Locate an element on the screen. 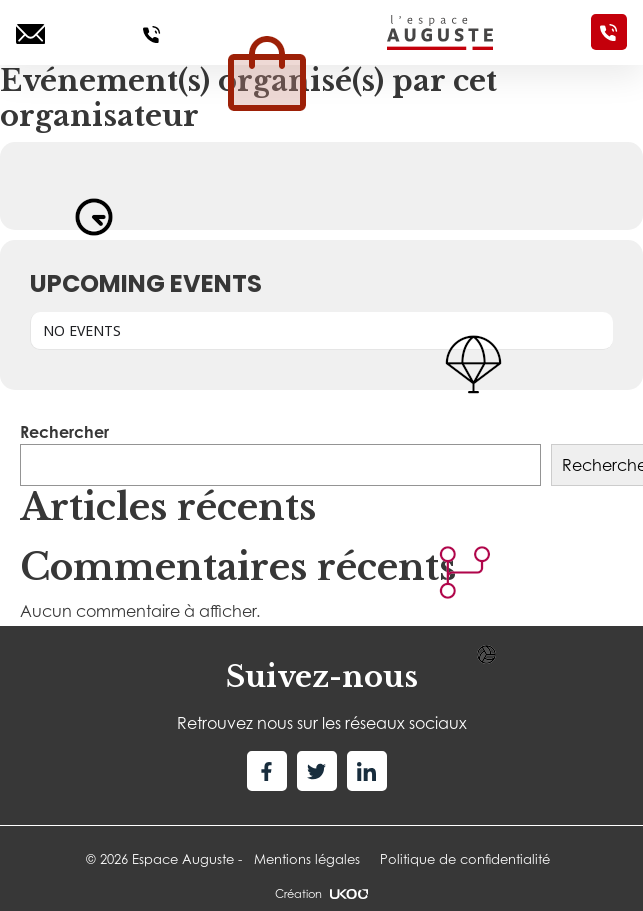  indicates afternoon time or PM hours is located at coordinates (94, 217).